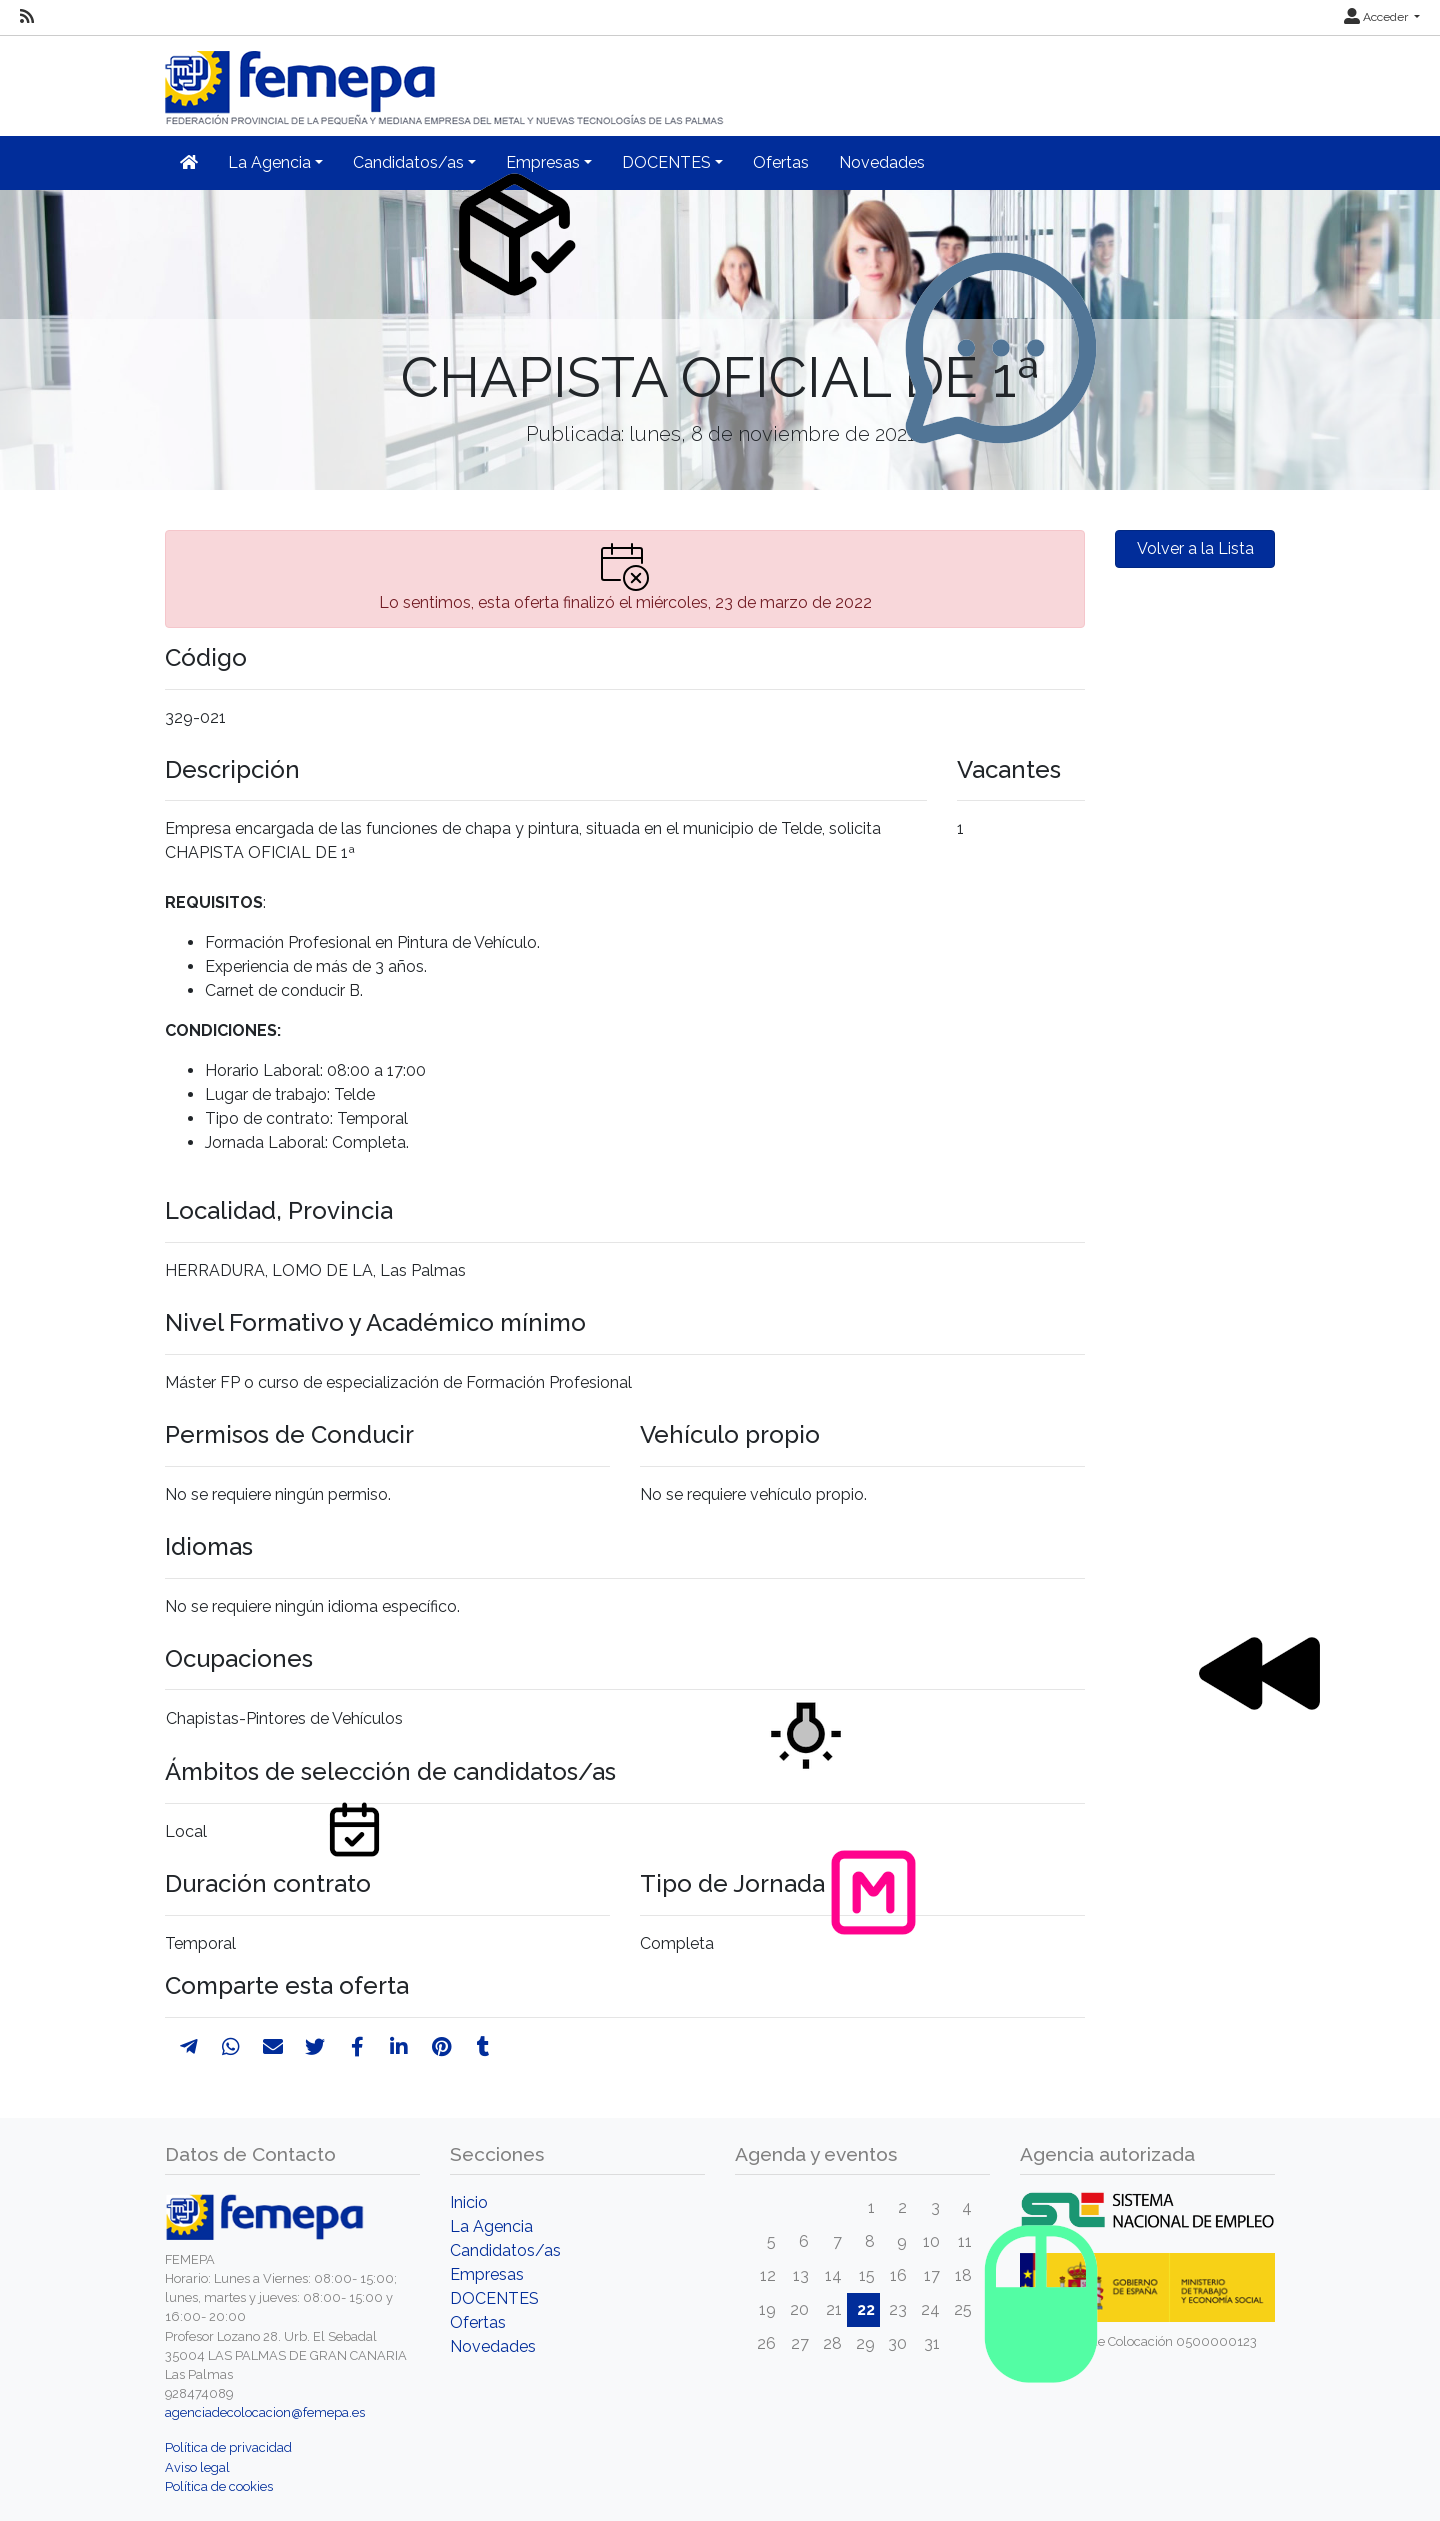  What do you see at coordinates (1259, 1673) in the screenshot?
I see `skip to previous track` at bounding box center [1259, 1673].